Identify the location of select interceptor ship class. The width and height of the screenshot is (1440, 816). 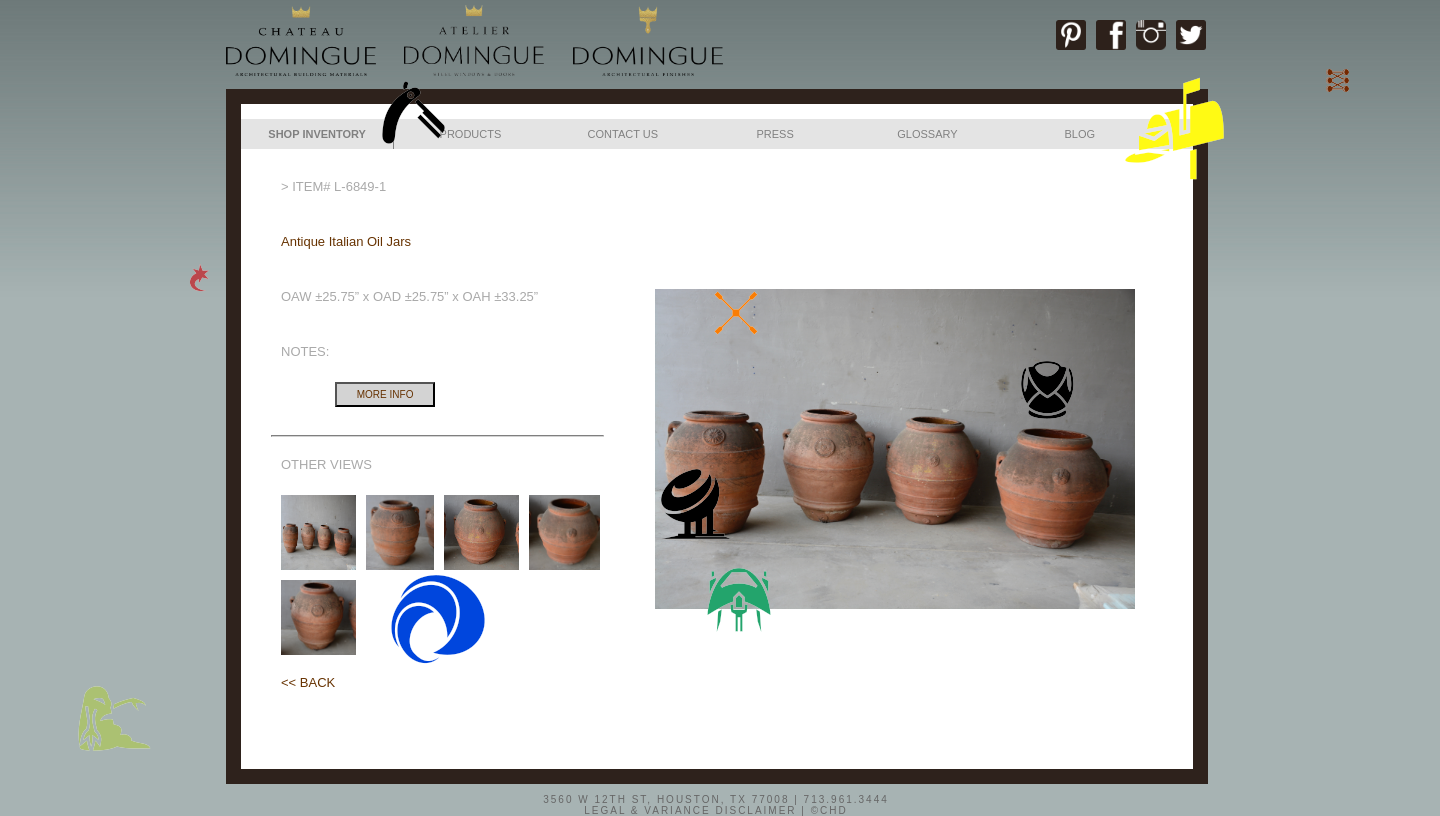
(739, 600).